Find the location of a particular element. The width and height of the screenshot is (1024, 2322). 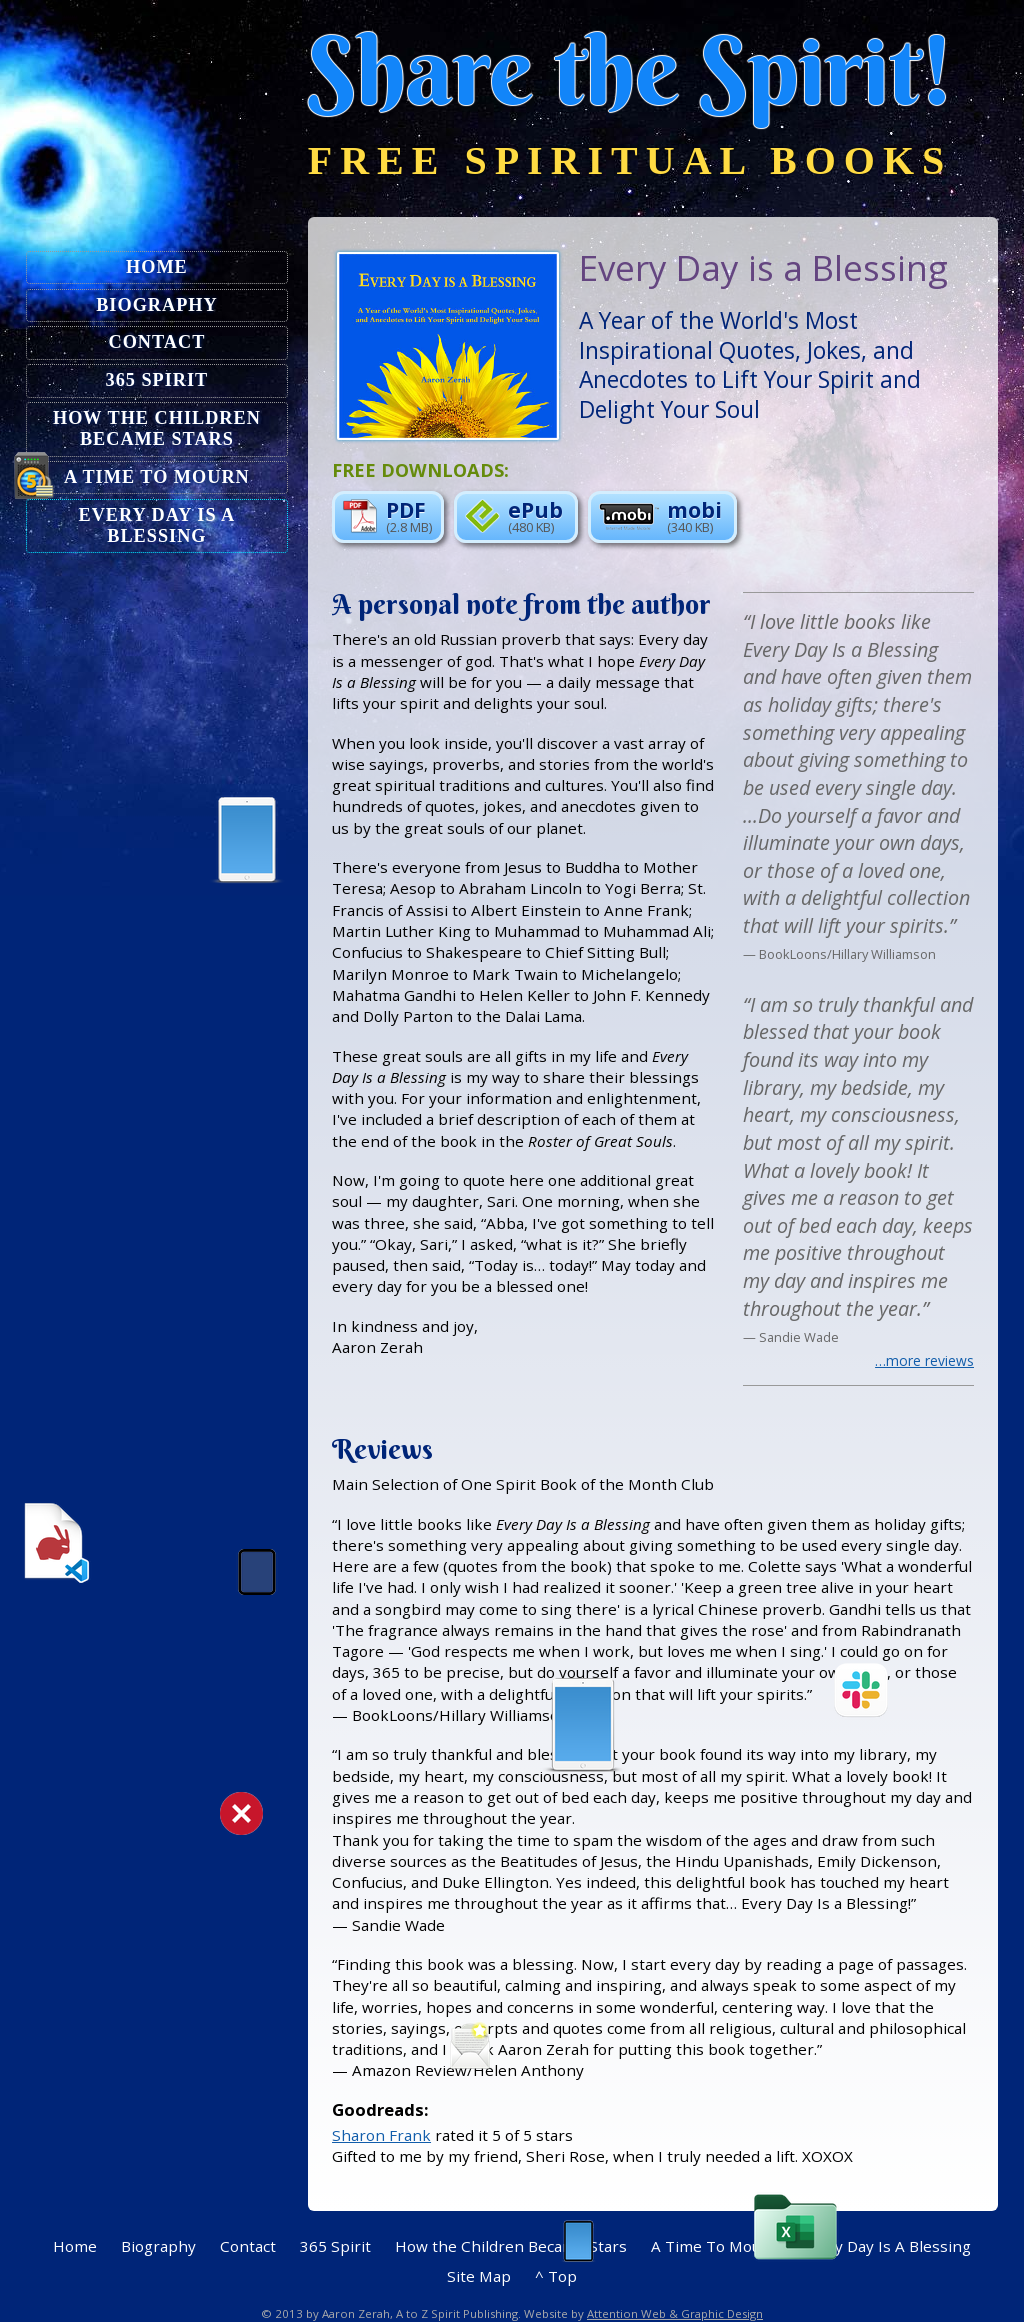

locked RAID 5 storage array is located at coordinates (31, 475).